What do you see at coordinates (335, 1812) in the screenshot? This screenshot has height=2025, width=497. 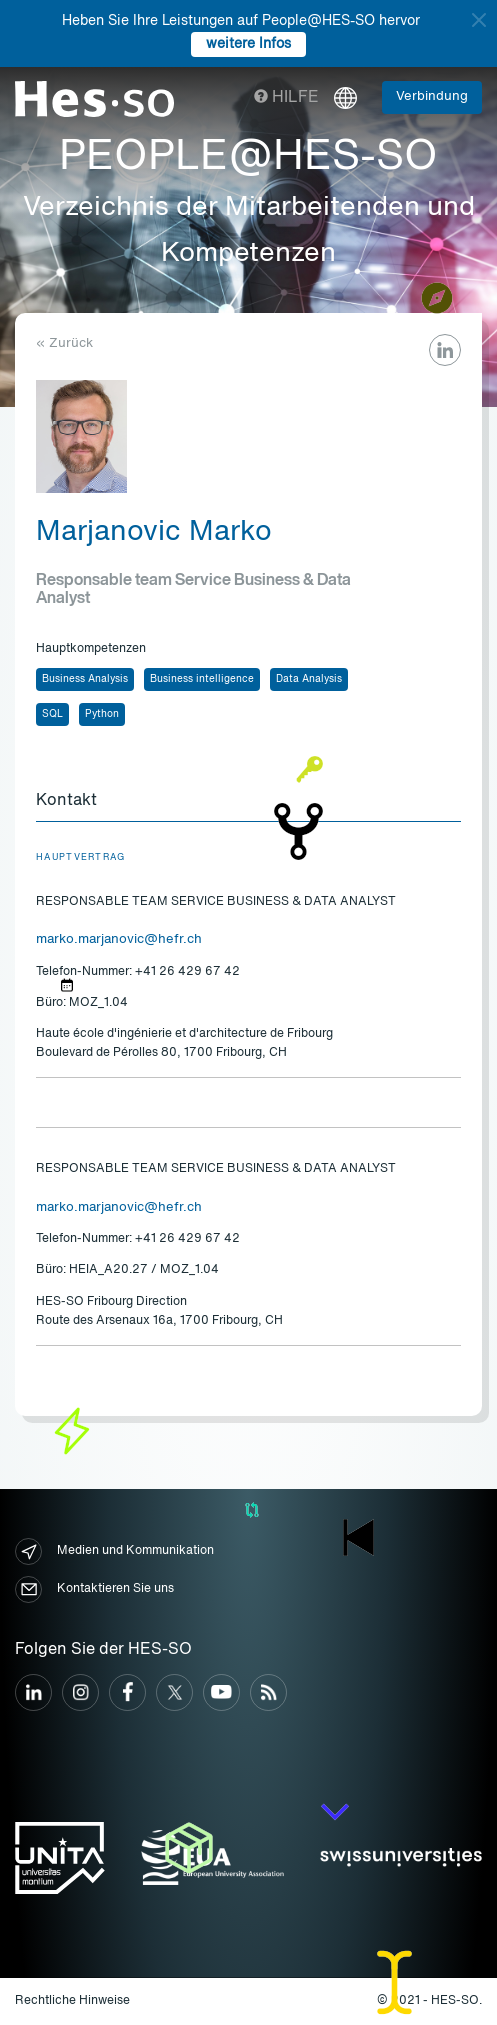 I see `expand a dropdown menu or section` at bounding box center [335, 1812].